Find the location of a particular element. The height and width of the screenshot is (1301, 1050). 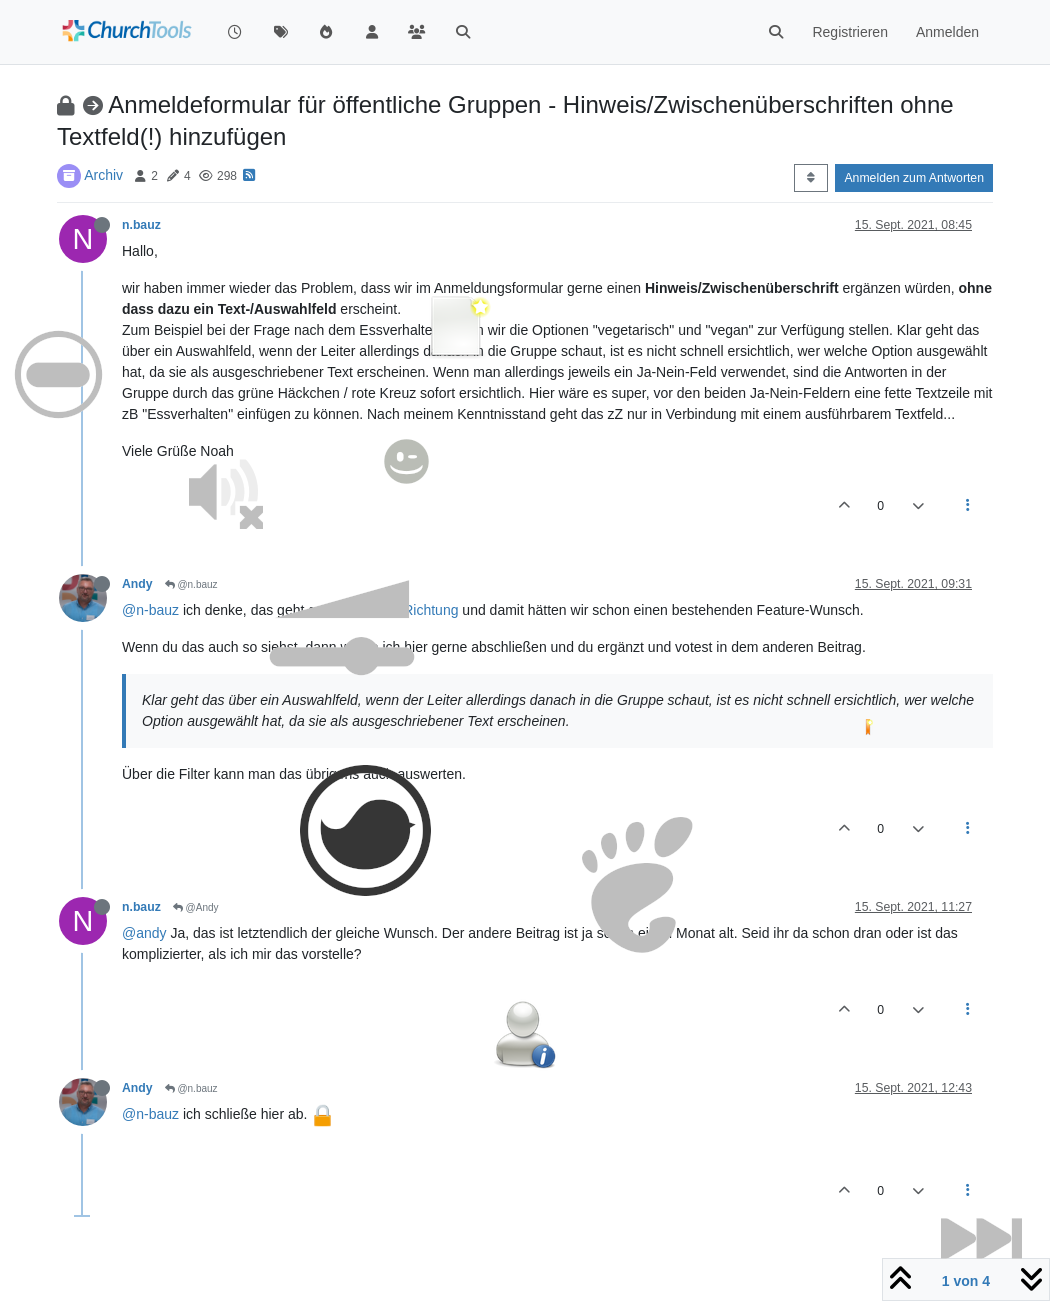

view user profile information is located at coordinates (524, 1036).